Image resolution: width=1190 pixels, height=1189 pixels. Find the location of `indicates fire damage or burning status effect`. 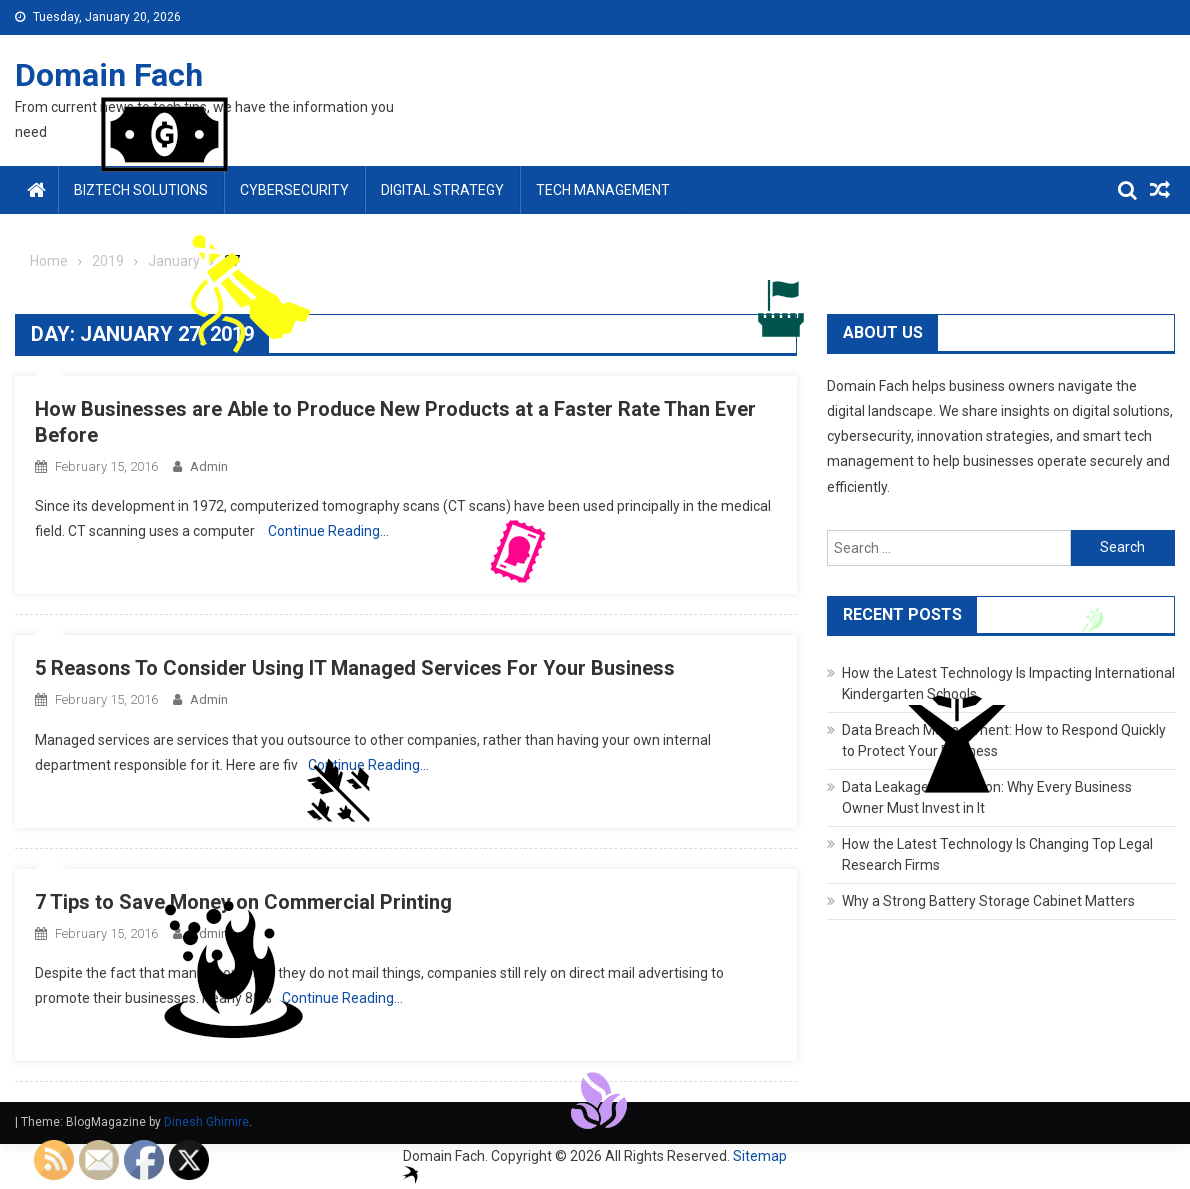

indicates fire damage or burning status effect is located at coordinates (233, 968).